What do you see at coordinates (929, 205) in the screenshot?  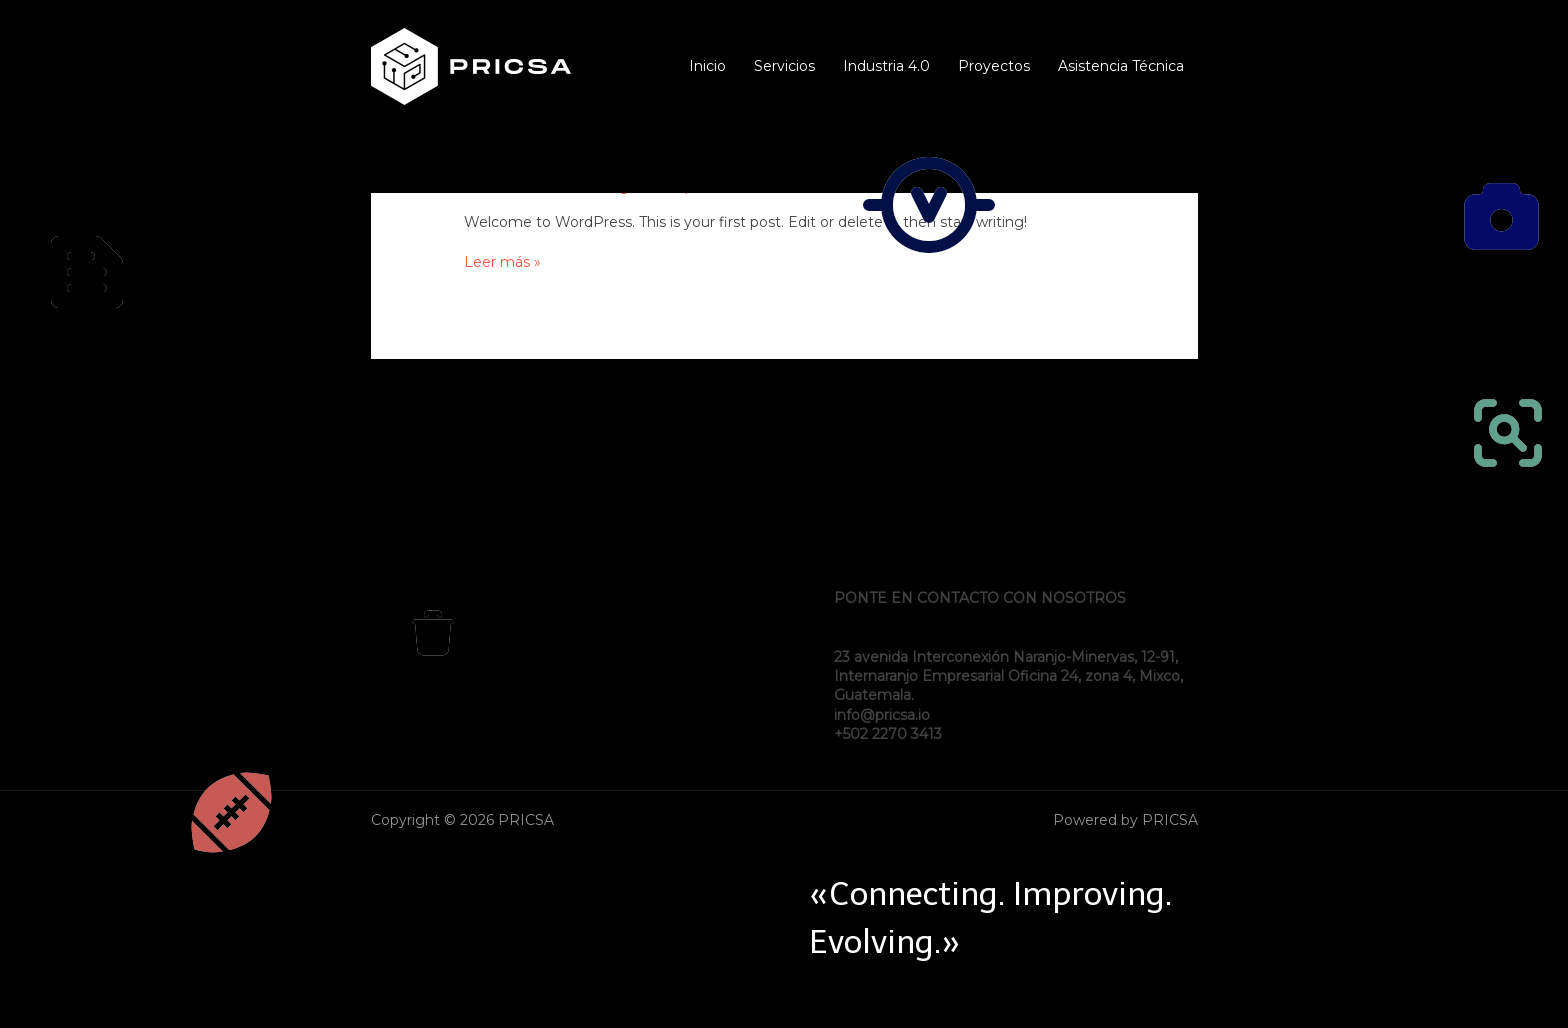 I see `voltmeter component in a circuit diagram` at bounding box center [929, 205].